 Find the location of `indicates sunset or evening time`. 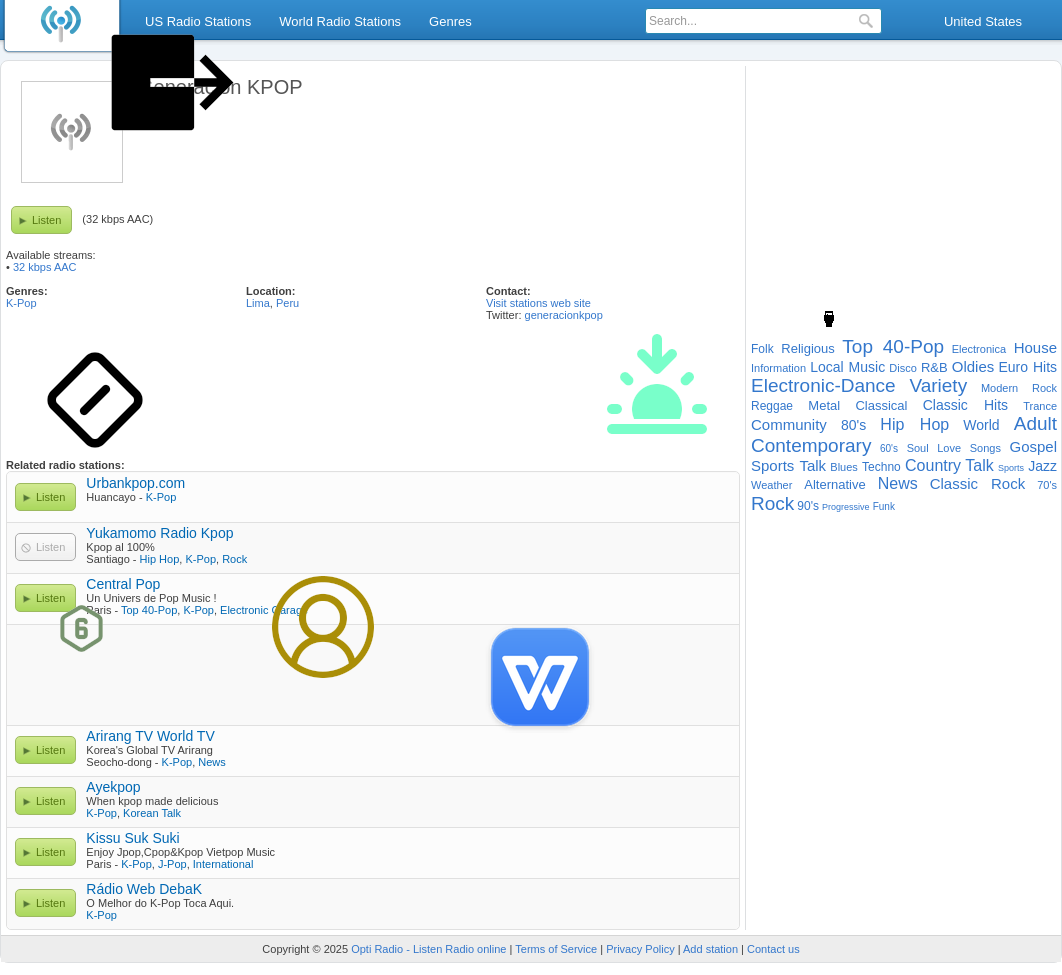

indicates sunset or evening time is located at coordinates (657, 384).